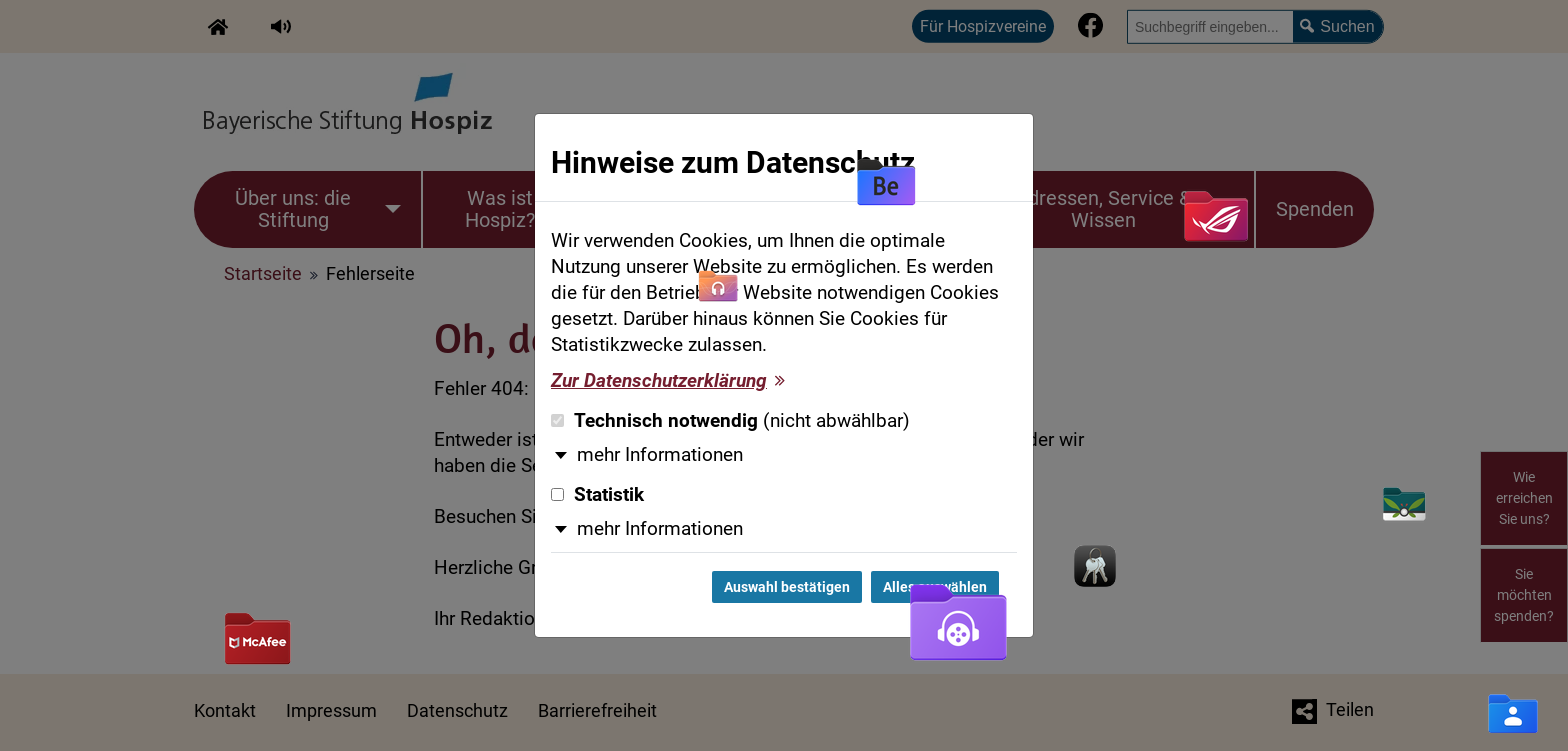  What do you see at coordinates (1404, 505) in the screenshot?
I see `open folder containing pokémon park ball game files` at bounding box center [1404, 505].